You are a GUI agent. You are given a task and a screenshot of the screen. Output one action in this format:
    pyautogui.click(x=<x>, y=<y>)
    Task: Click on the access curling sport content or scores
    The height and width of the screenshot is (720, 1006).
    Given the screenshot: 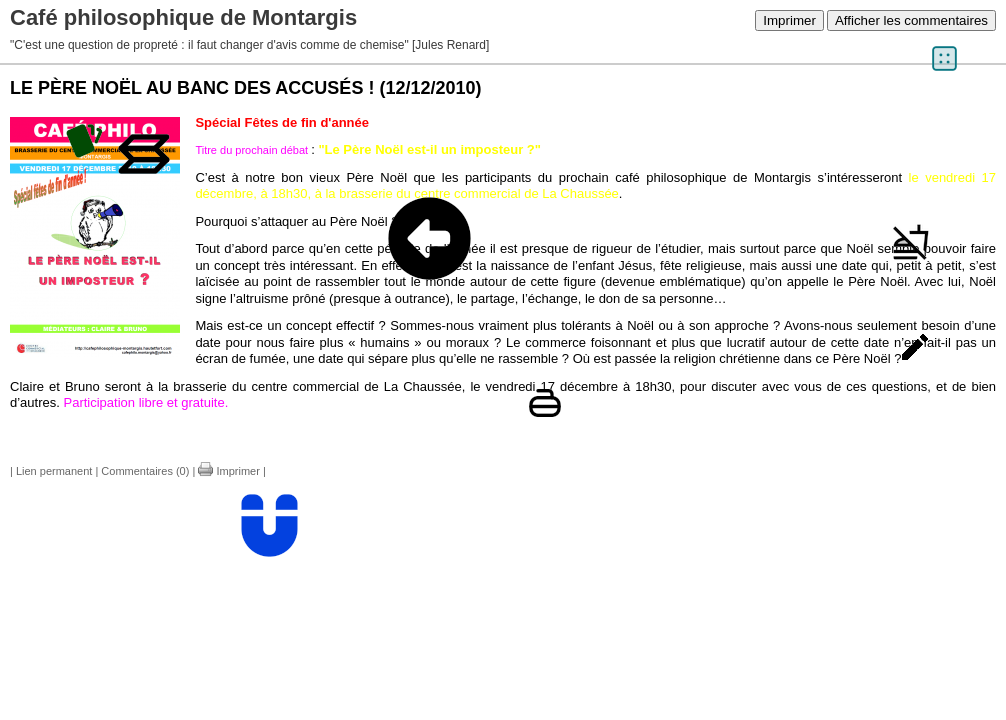 What is the action you would take?
    pyautogui.click(x=545, y=403)
    